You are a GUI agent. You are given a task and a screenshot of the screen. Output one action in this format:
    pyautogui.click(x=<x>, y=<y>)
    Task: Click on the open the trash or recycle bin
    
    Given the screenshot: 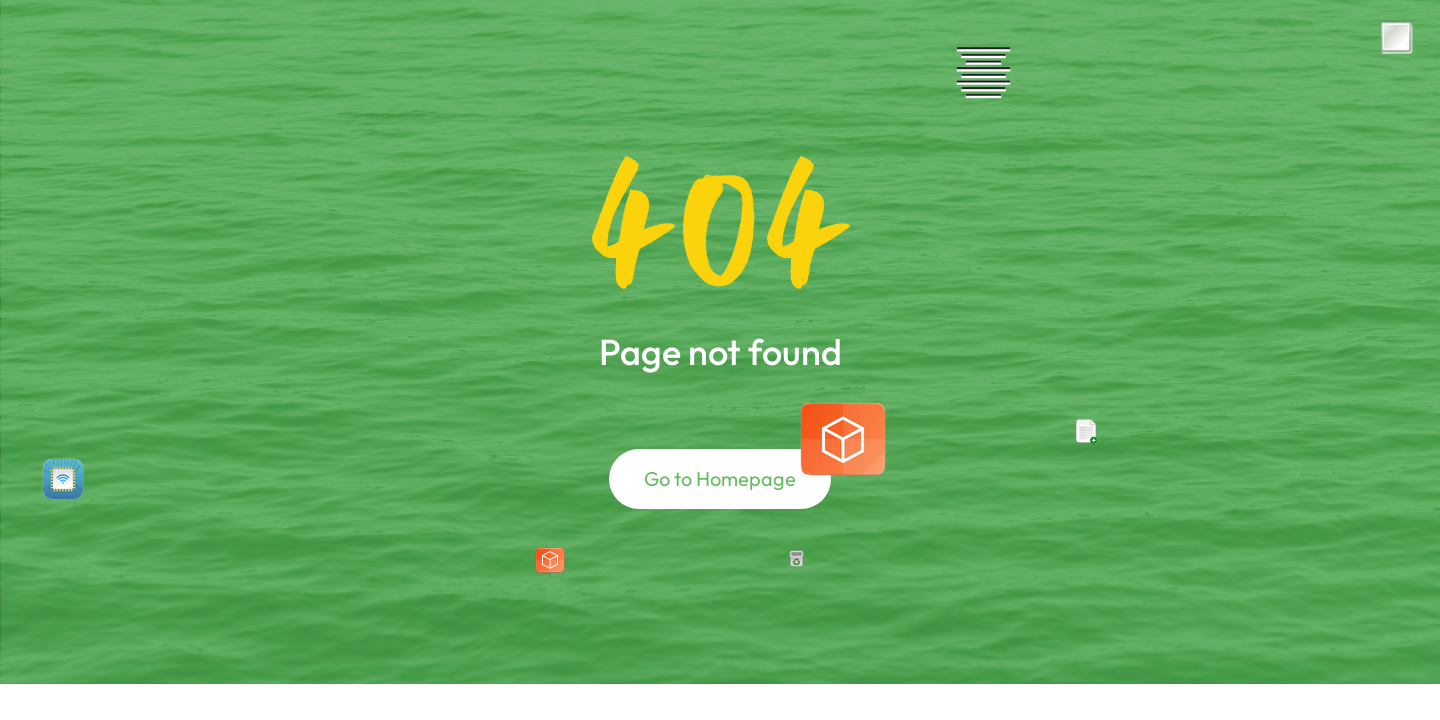 What is the action you would take?
    pyautogui.click(x=796, y=558)
    